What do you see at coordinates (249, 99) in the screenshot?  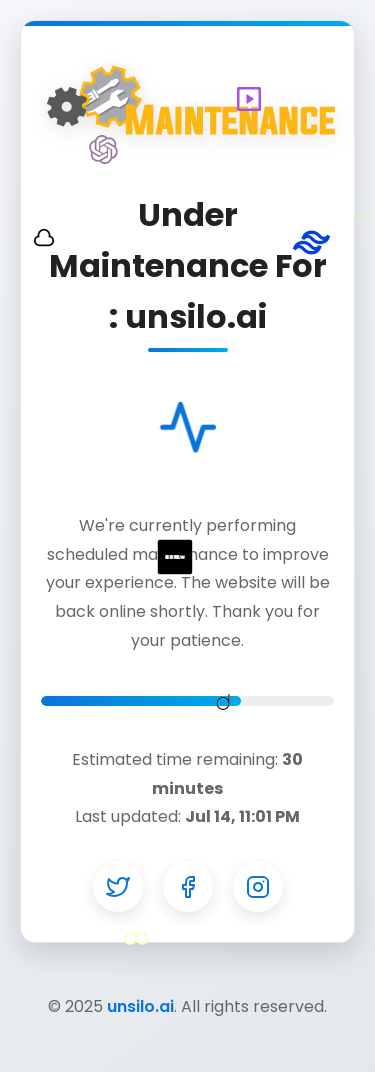 I see `play video content` at bounding box center [249, 99].